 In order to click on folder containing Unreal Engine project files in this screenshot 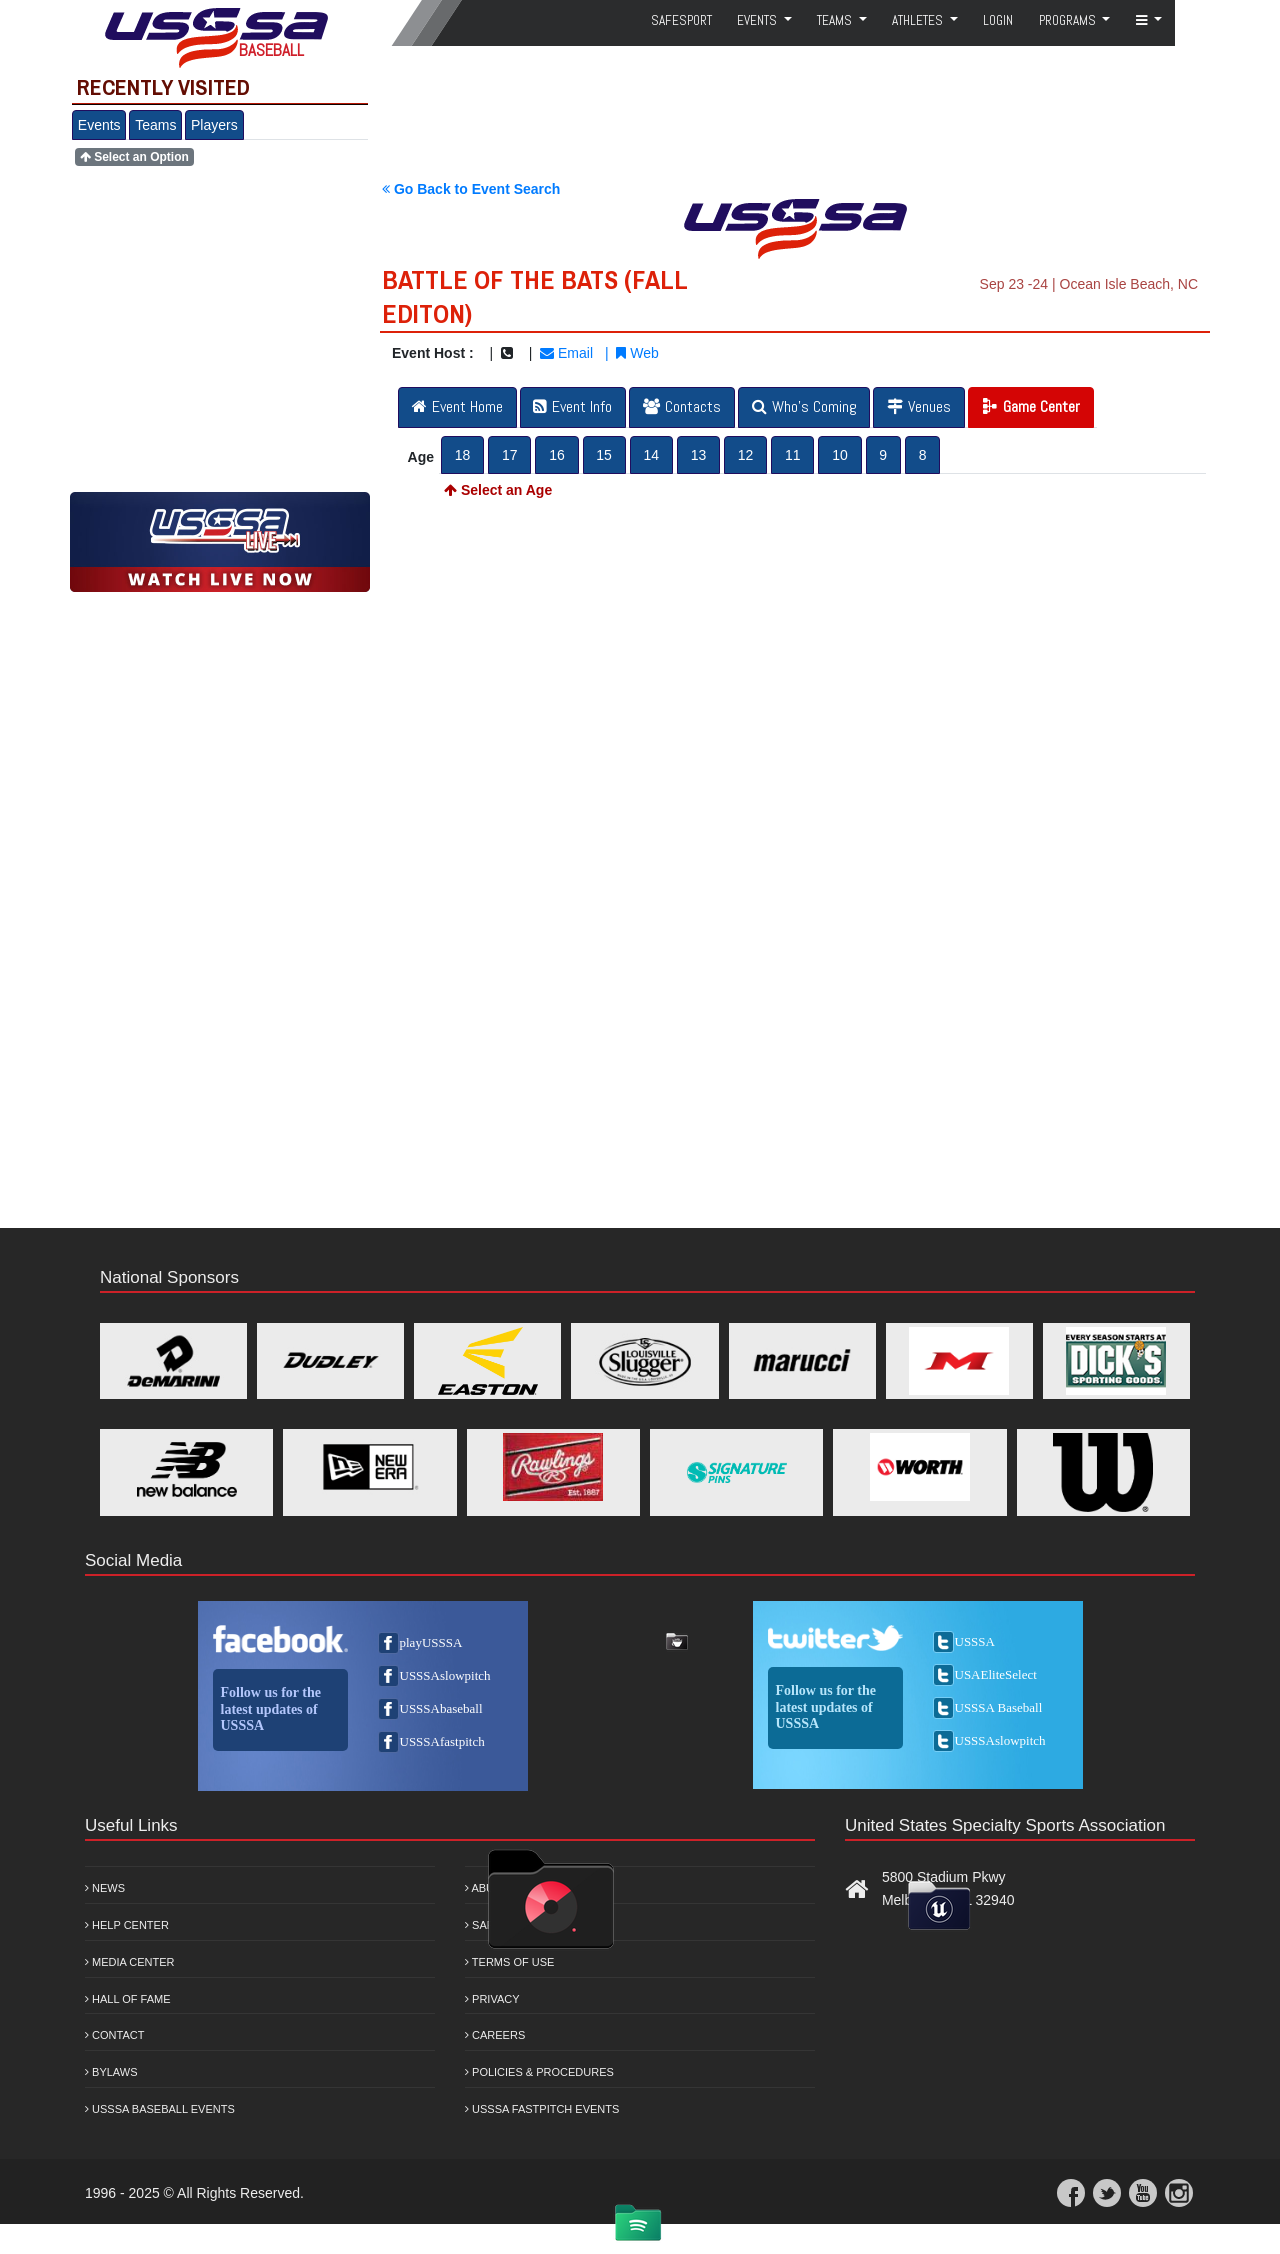, I will do `click(939, 1907)`.